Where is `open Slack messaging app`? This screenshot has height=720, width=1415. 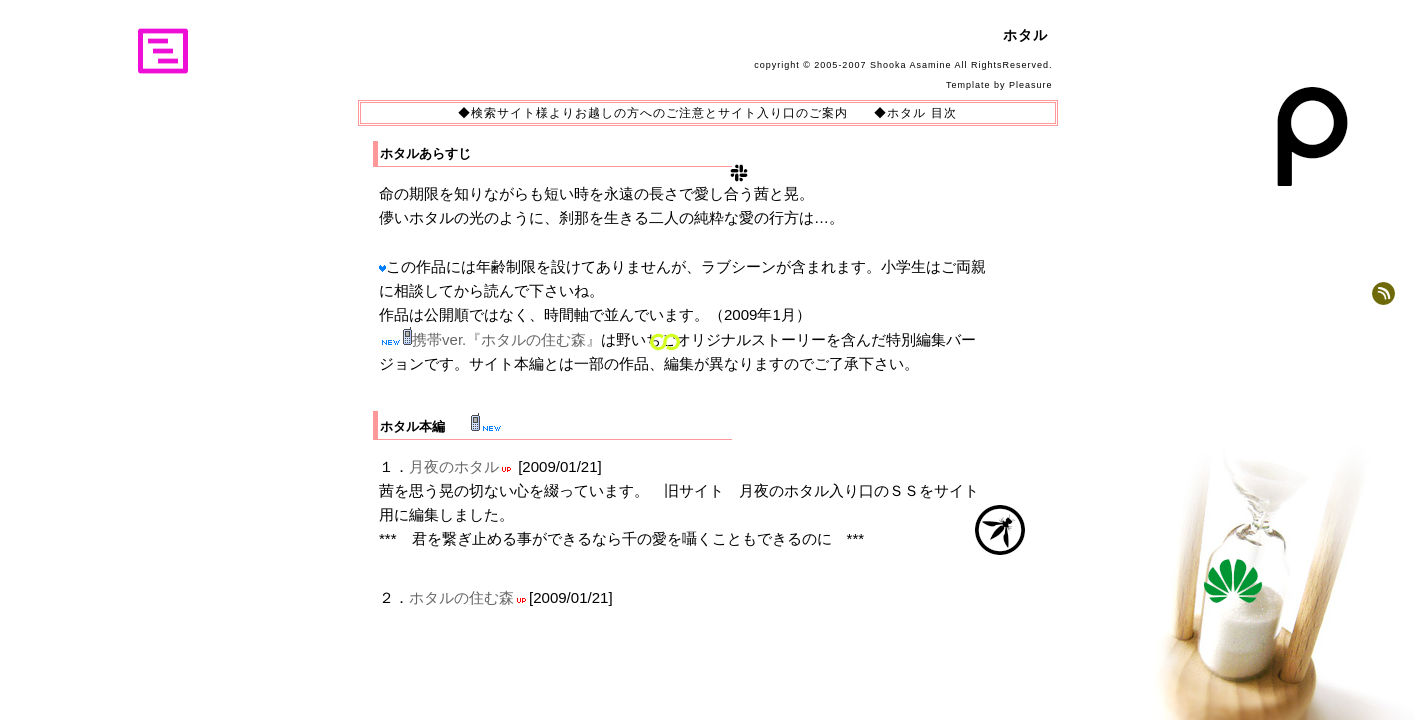
open Slack messaging app is located at coordinates (739, 173).